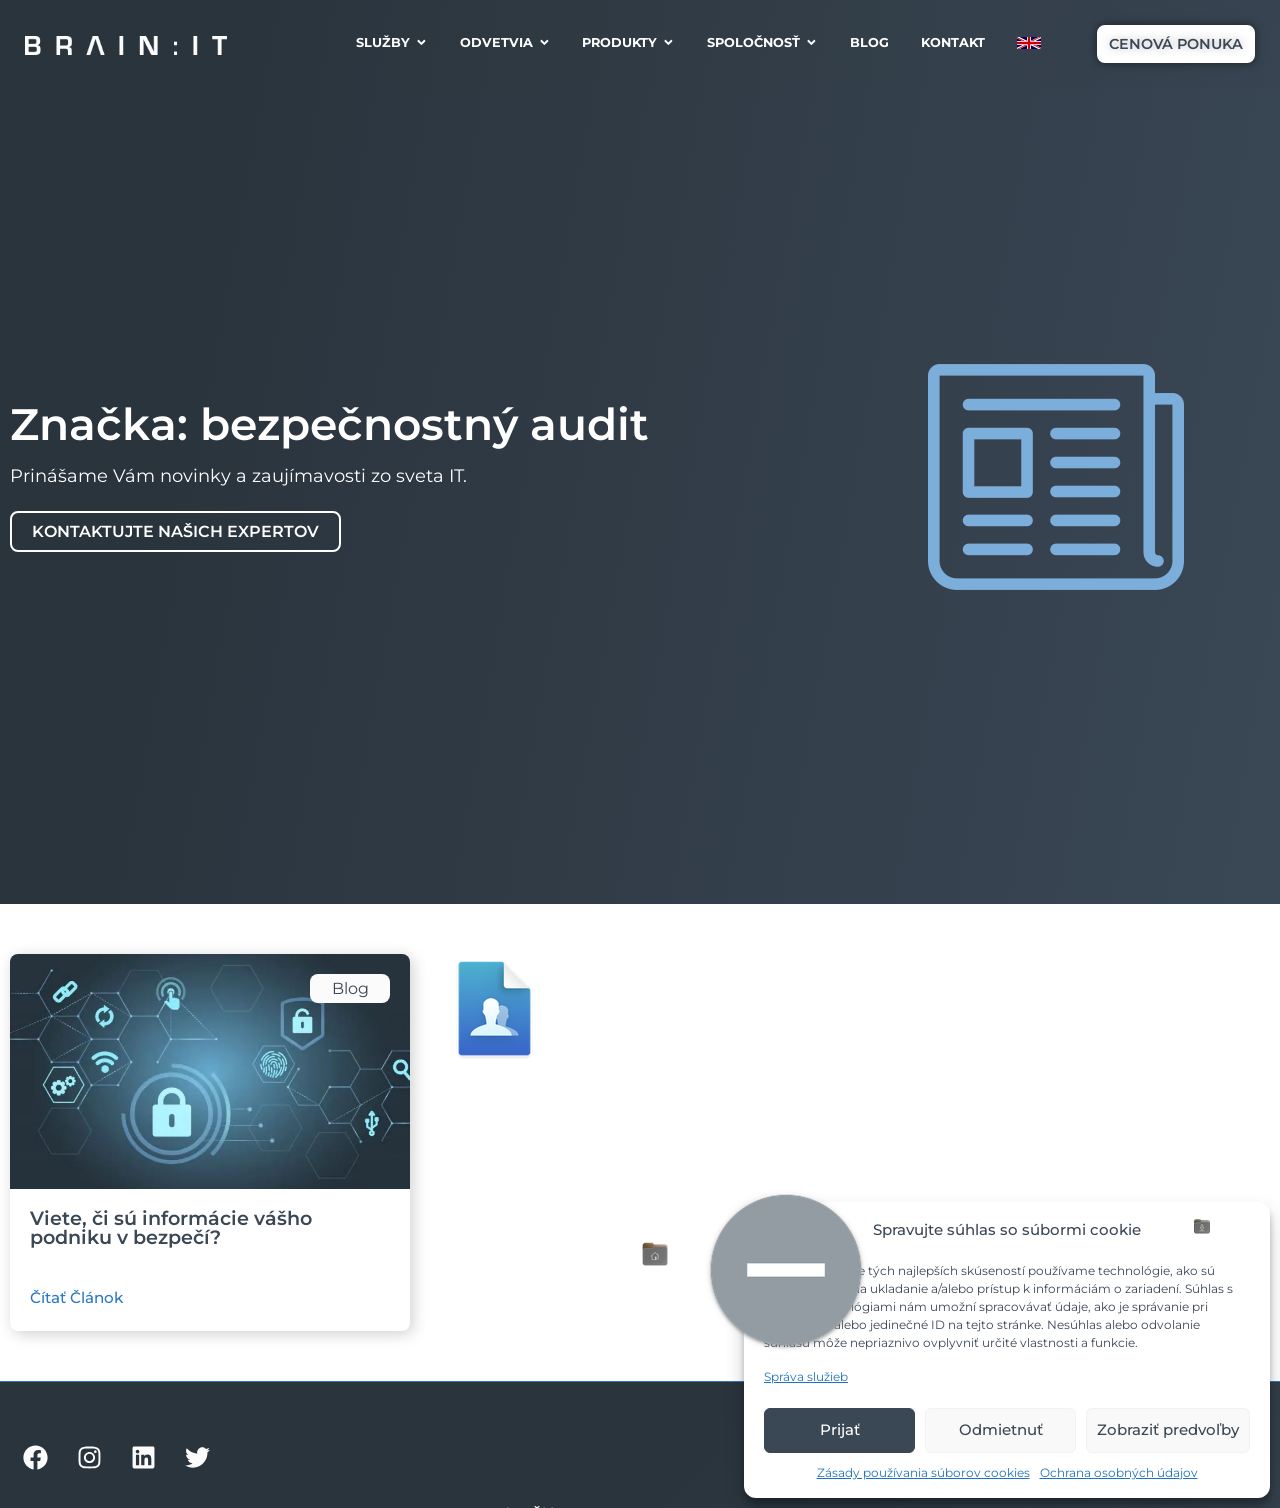  Describe the element at coordinates (494, 1008) in the screenshot. I see `user data or contacts file` at that location.